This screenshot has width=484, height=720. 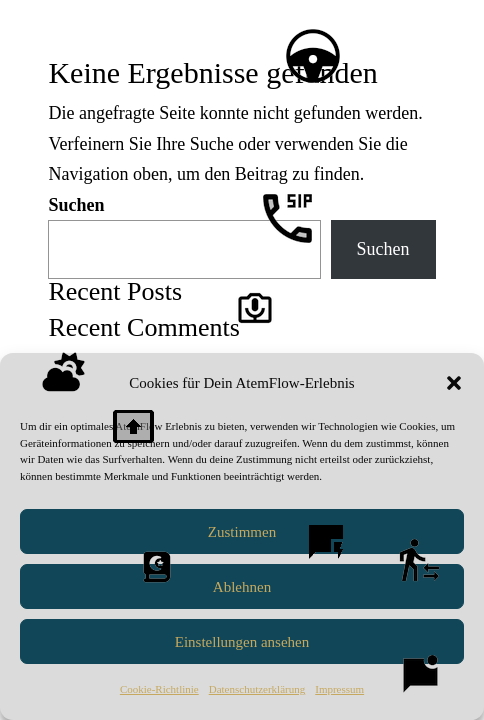 I want to click on manage camera and microphone permissions, so click(x=255, y=308).